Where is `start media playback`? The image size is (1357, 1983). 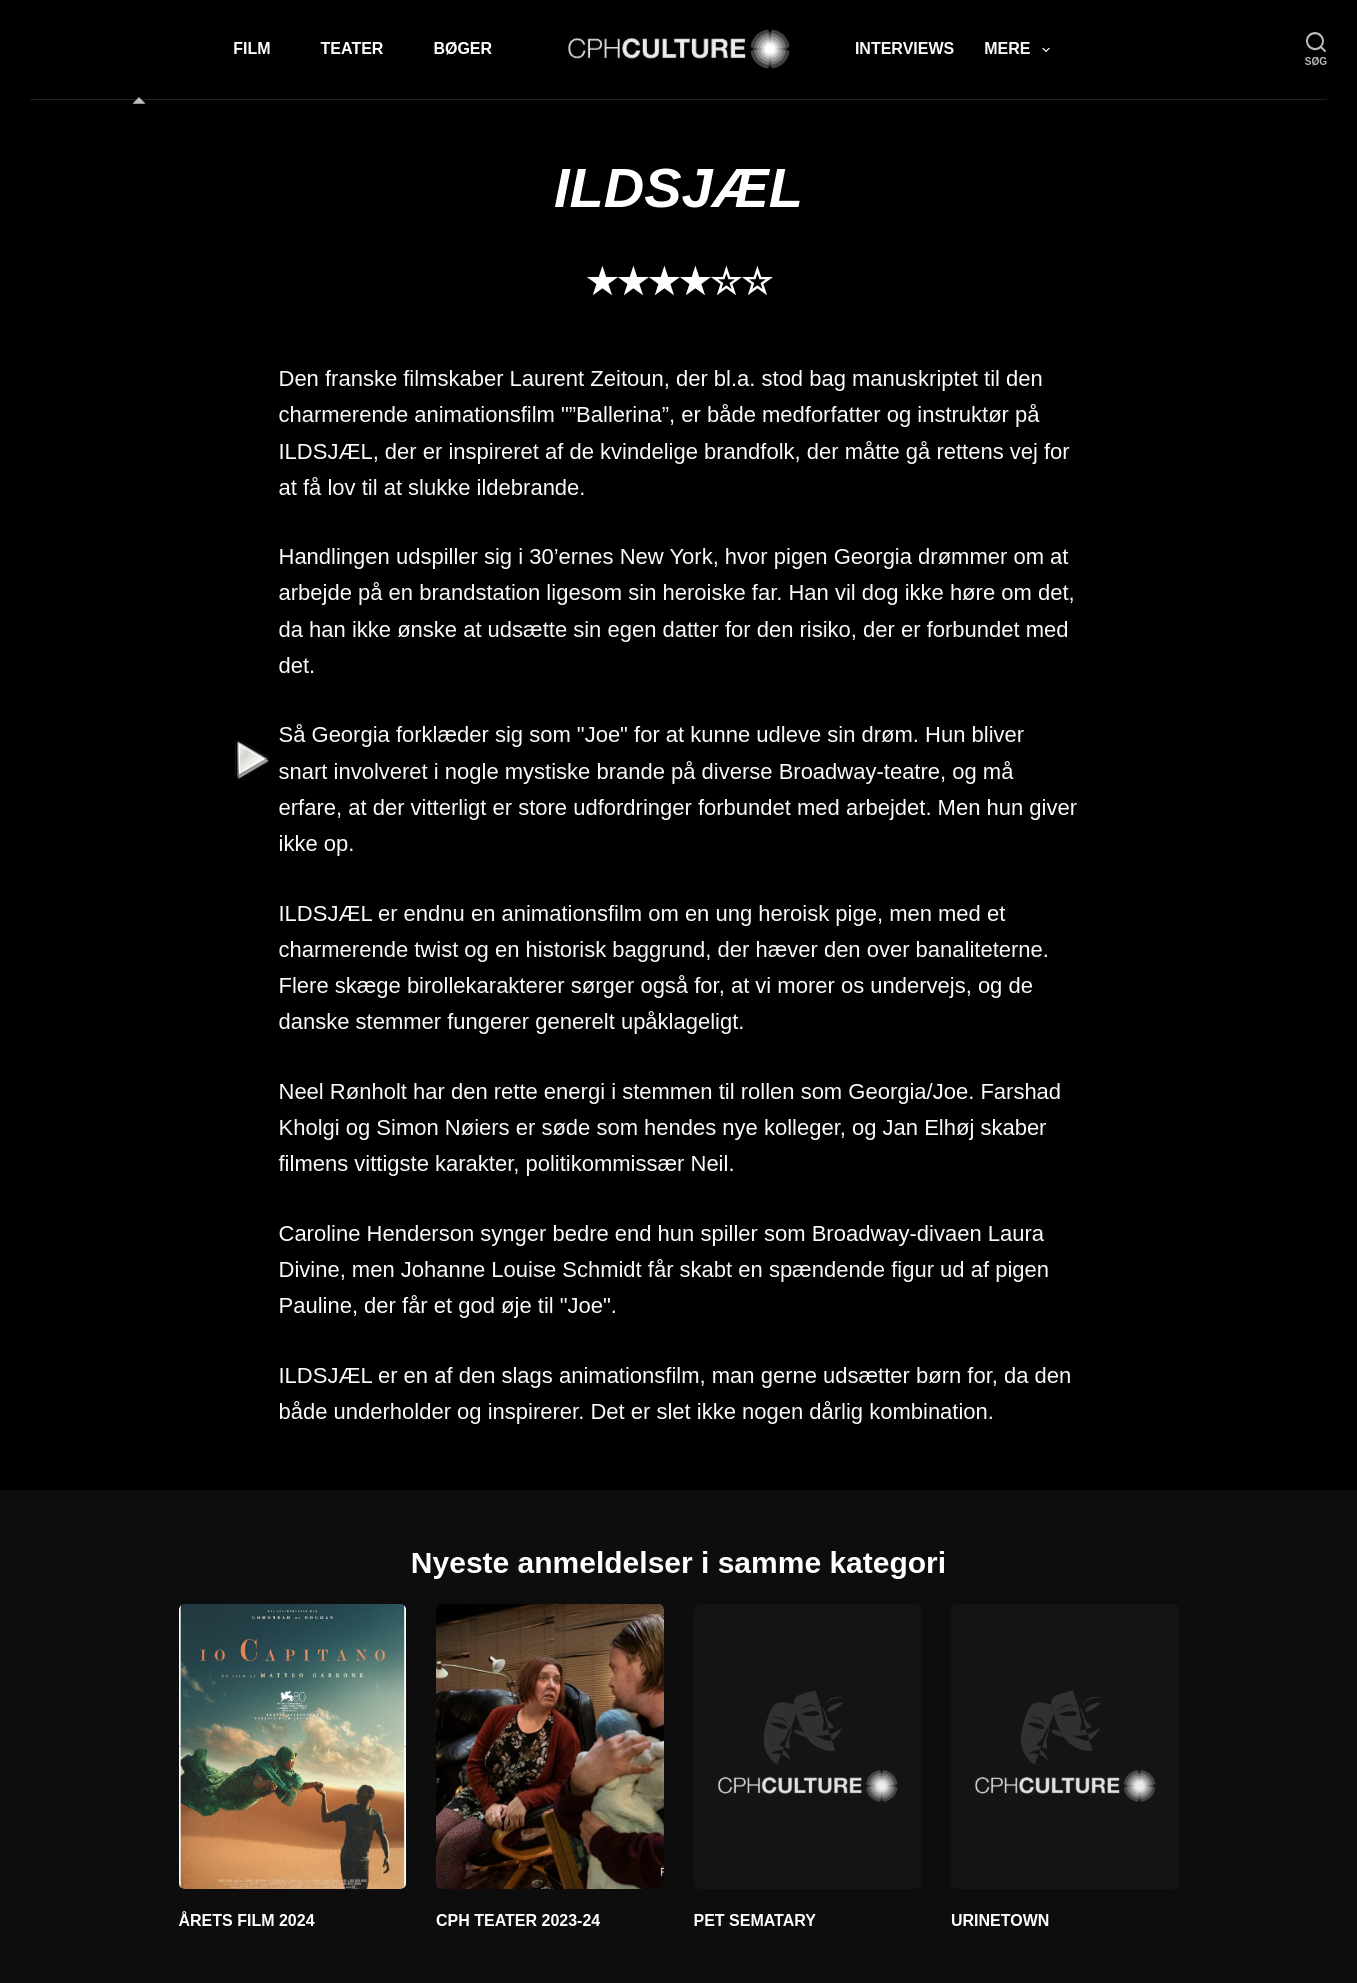 start media playback is located at coordinates (251, 759).